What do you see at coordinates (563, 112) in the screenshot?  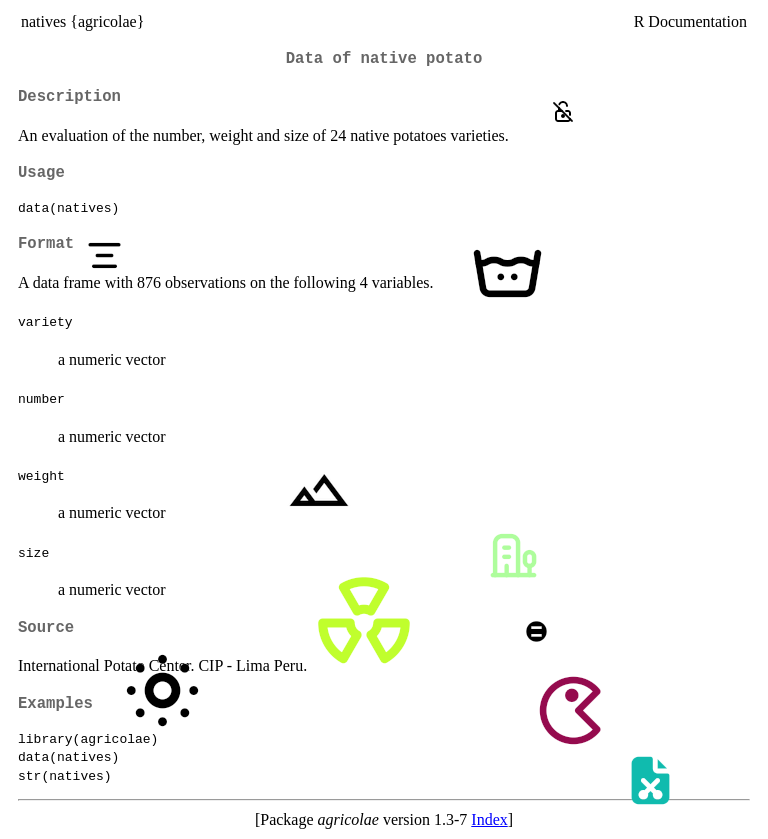 I see `unlock feature is unavailable or disabled` at bounding box center [563, 112].